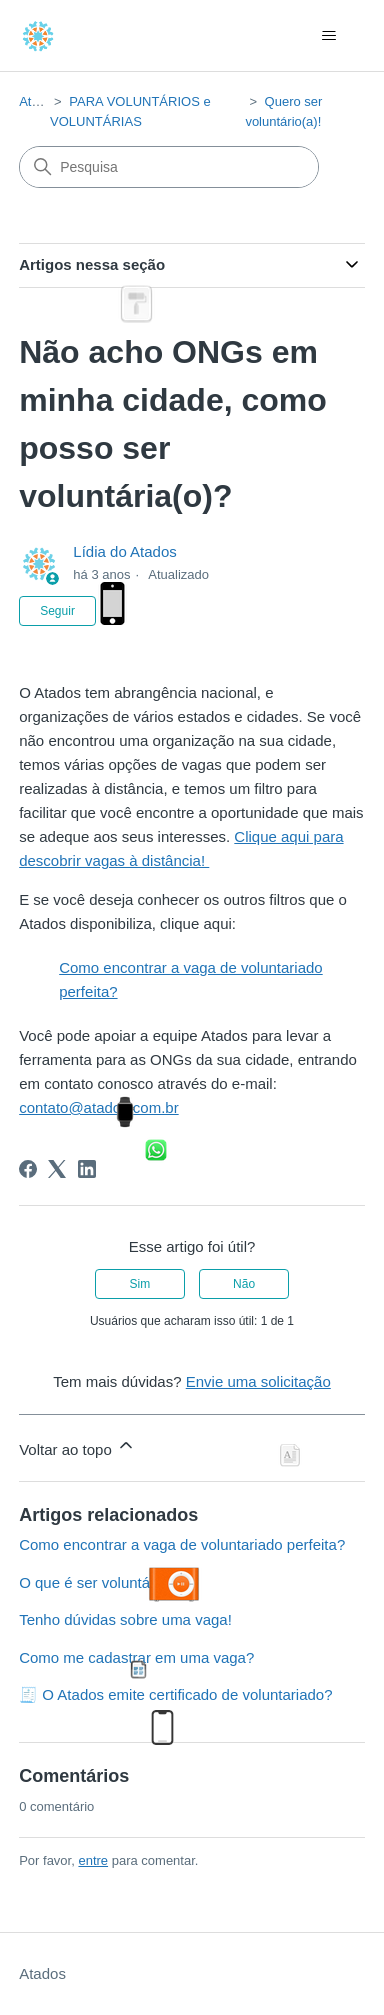  What do you see at coordinates (162, 1727) in the screenshot?
I see `indicates mobile device or smartphone` at bounding box center [162, 1727].